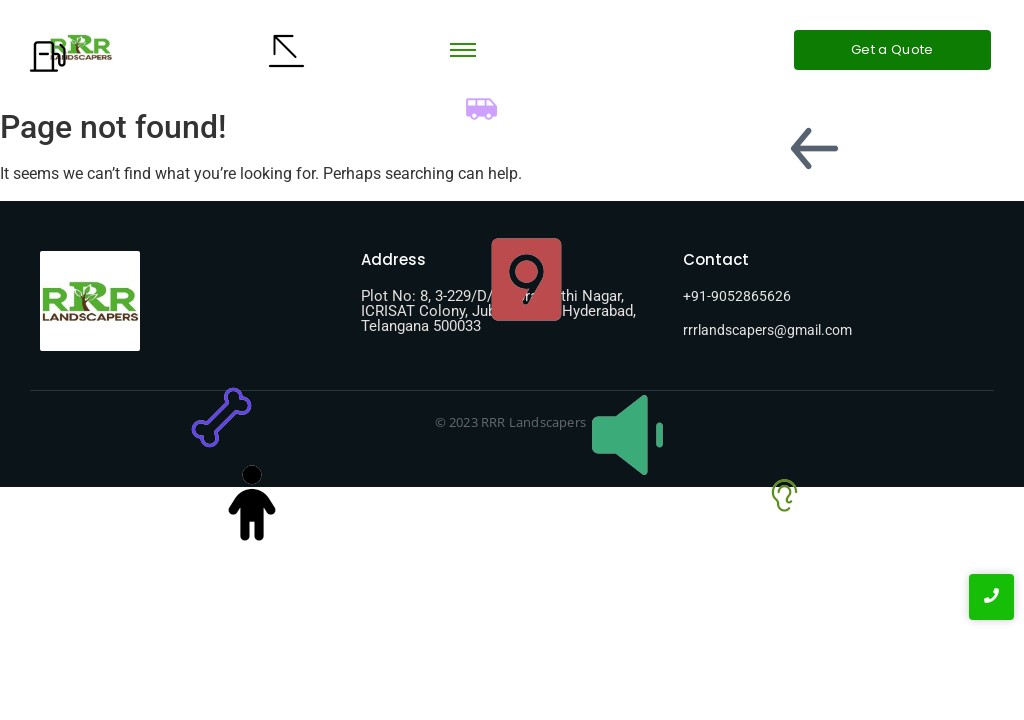 Image resolution: width=1024 pixels, height=720 pixels. What do you see at coordinates (285, 51) in the screenshot?
I see `navigate to the top-left or beginning of content` at bounding box center [285, 51].